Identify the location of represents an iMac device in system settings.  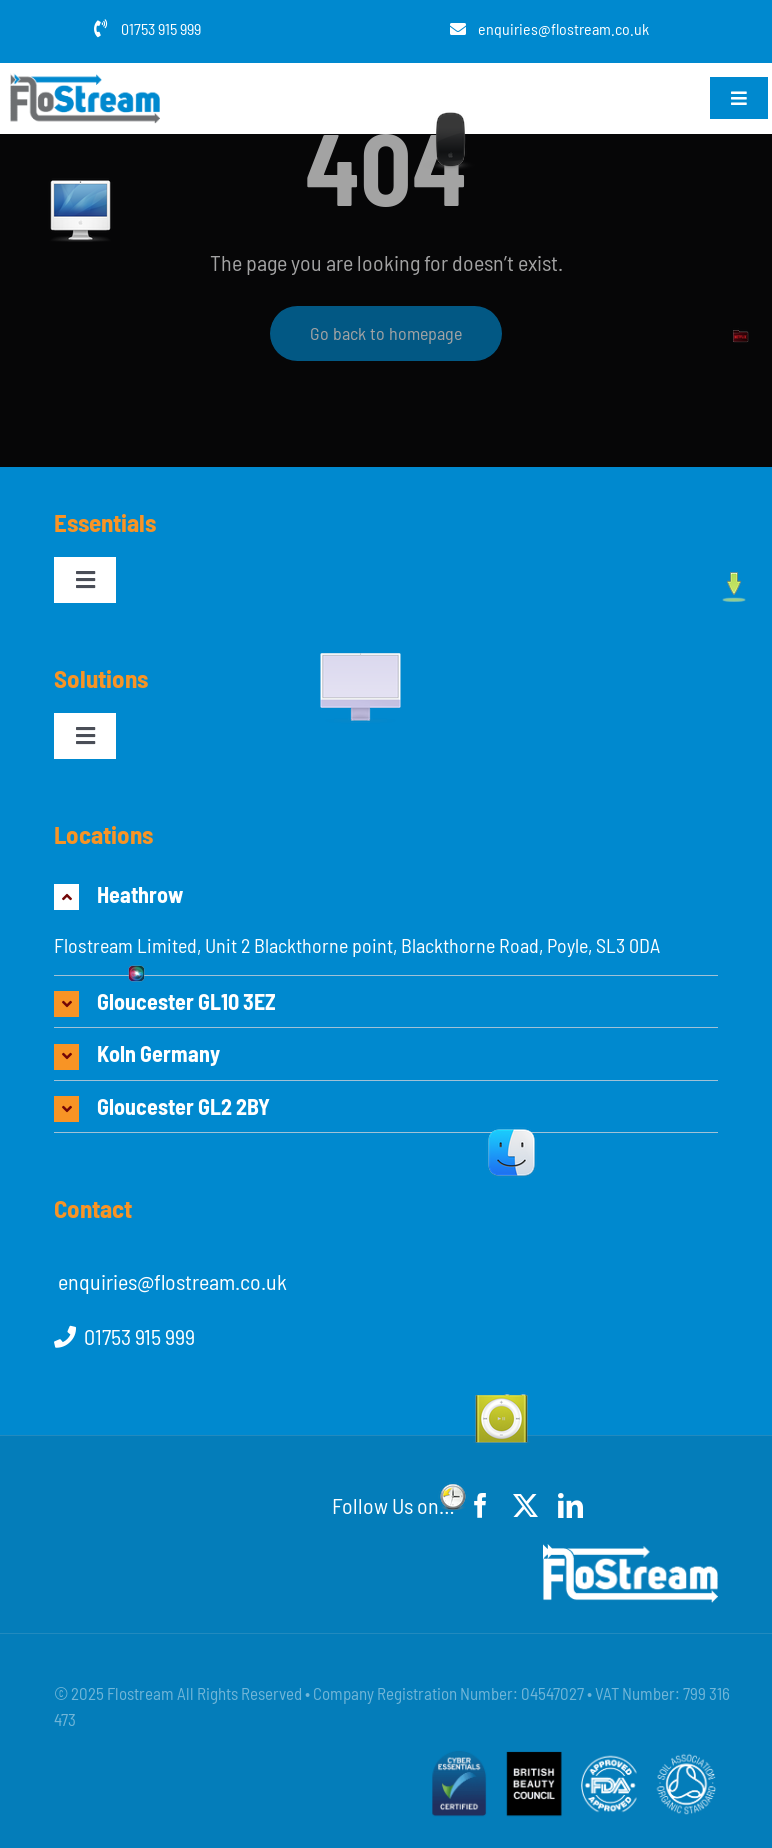
(80, 205).